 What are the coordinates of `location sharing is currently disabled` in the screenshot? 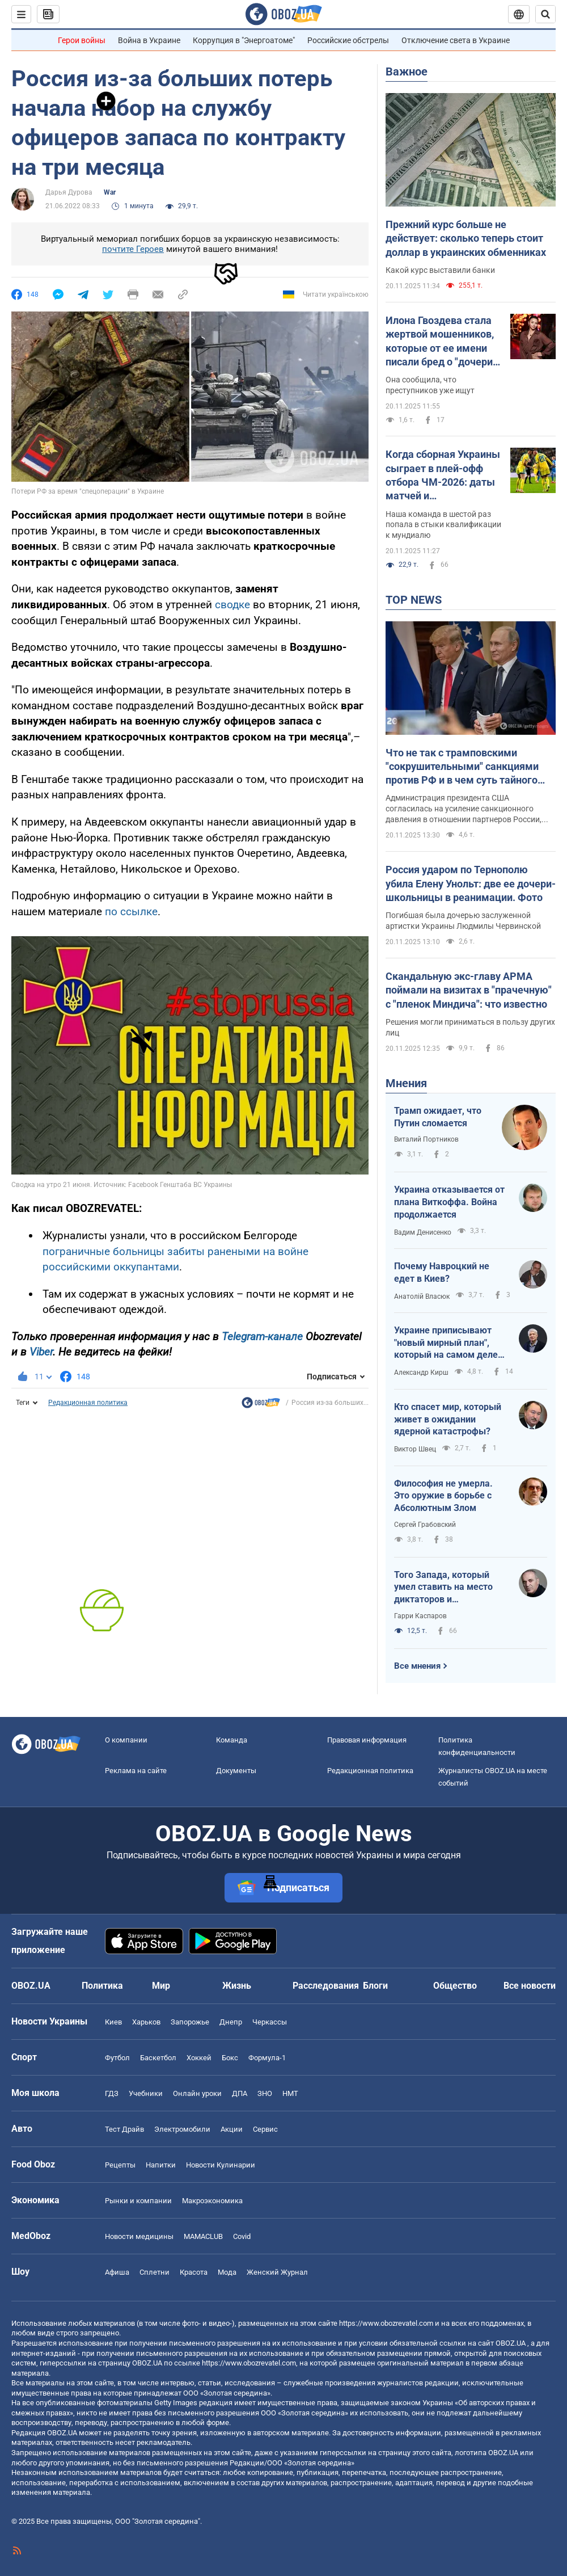 It's located at (142, 1042).